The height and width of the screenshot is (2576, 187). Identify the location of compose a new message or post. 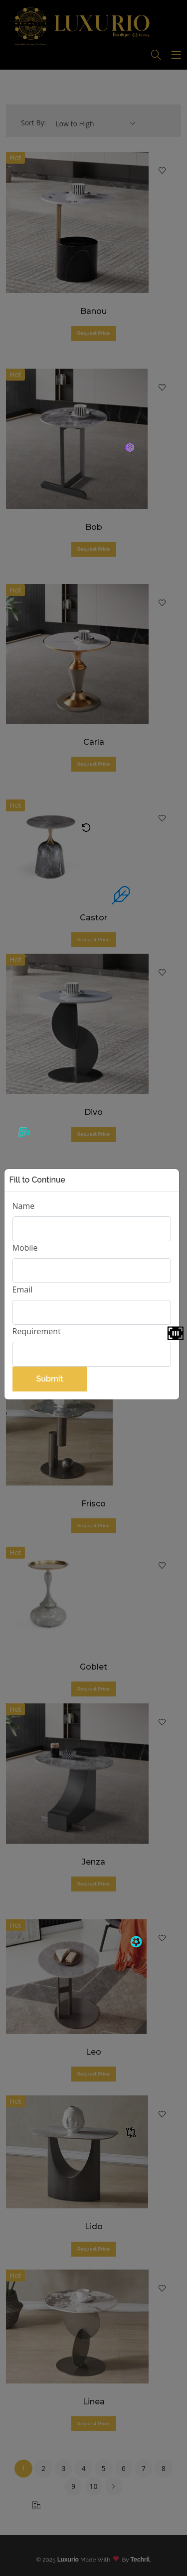
(120, 895).